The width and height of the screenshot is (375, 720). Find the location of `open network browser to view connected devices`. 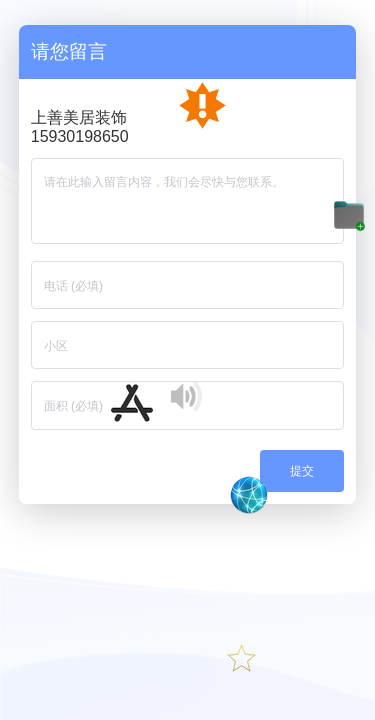

open network browser to view connected devices is located at coordinates (249, 495).